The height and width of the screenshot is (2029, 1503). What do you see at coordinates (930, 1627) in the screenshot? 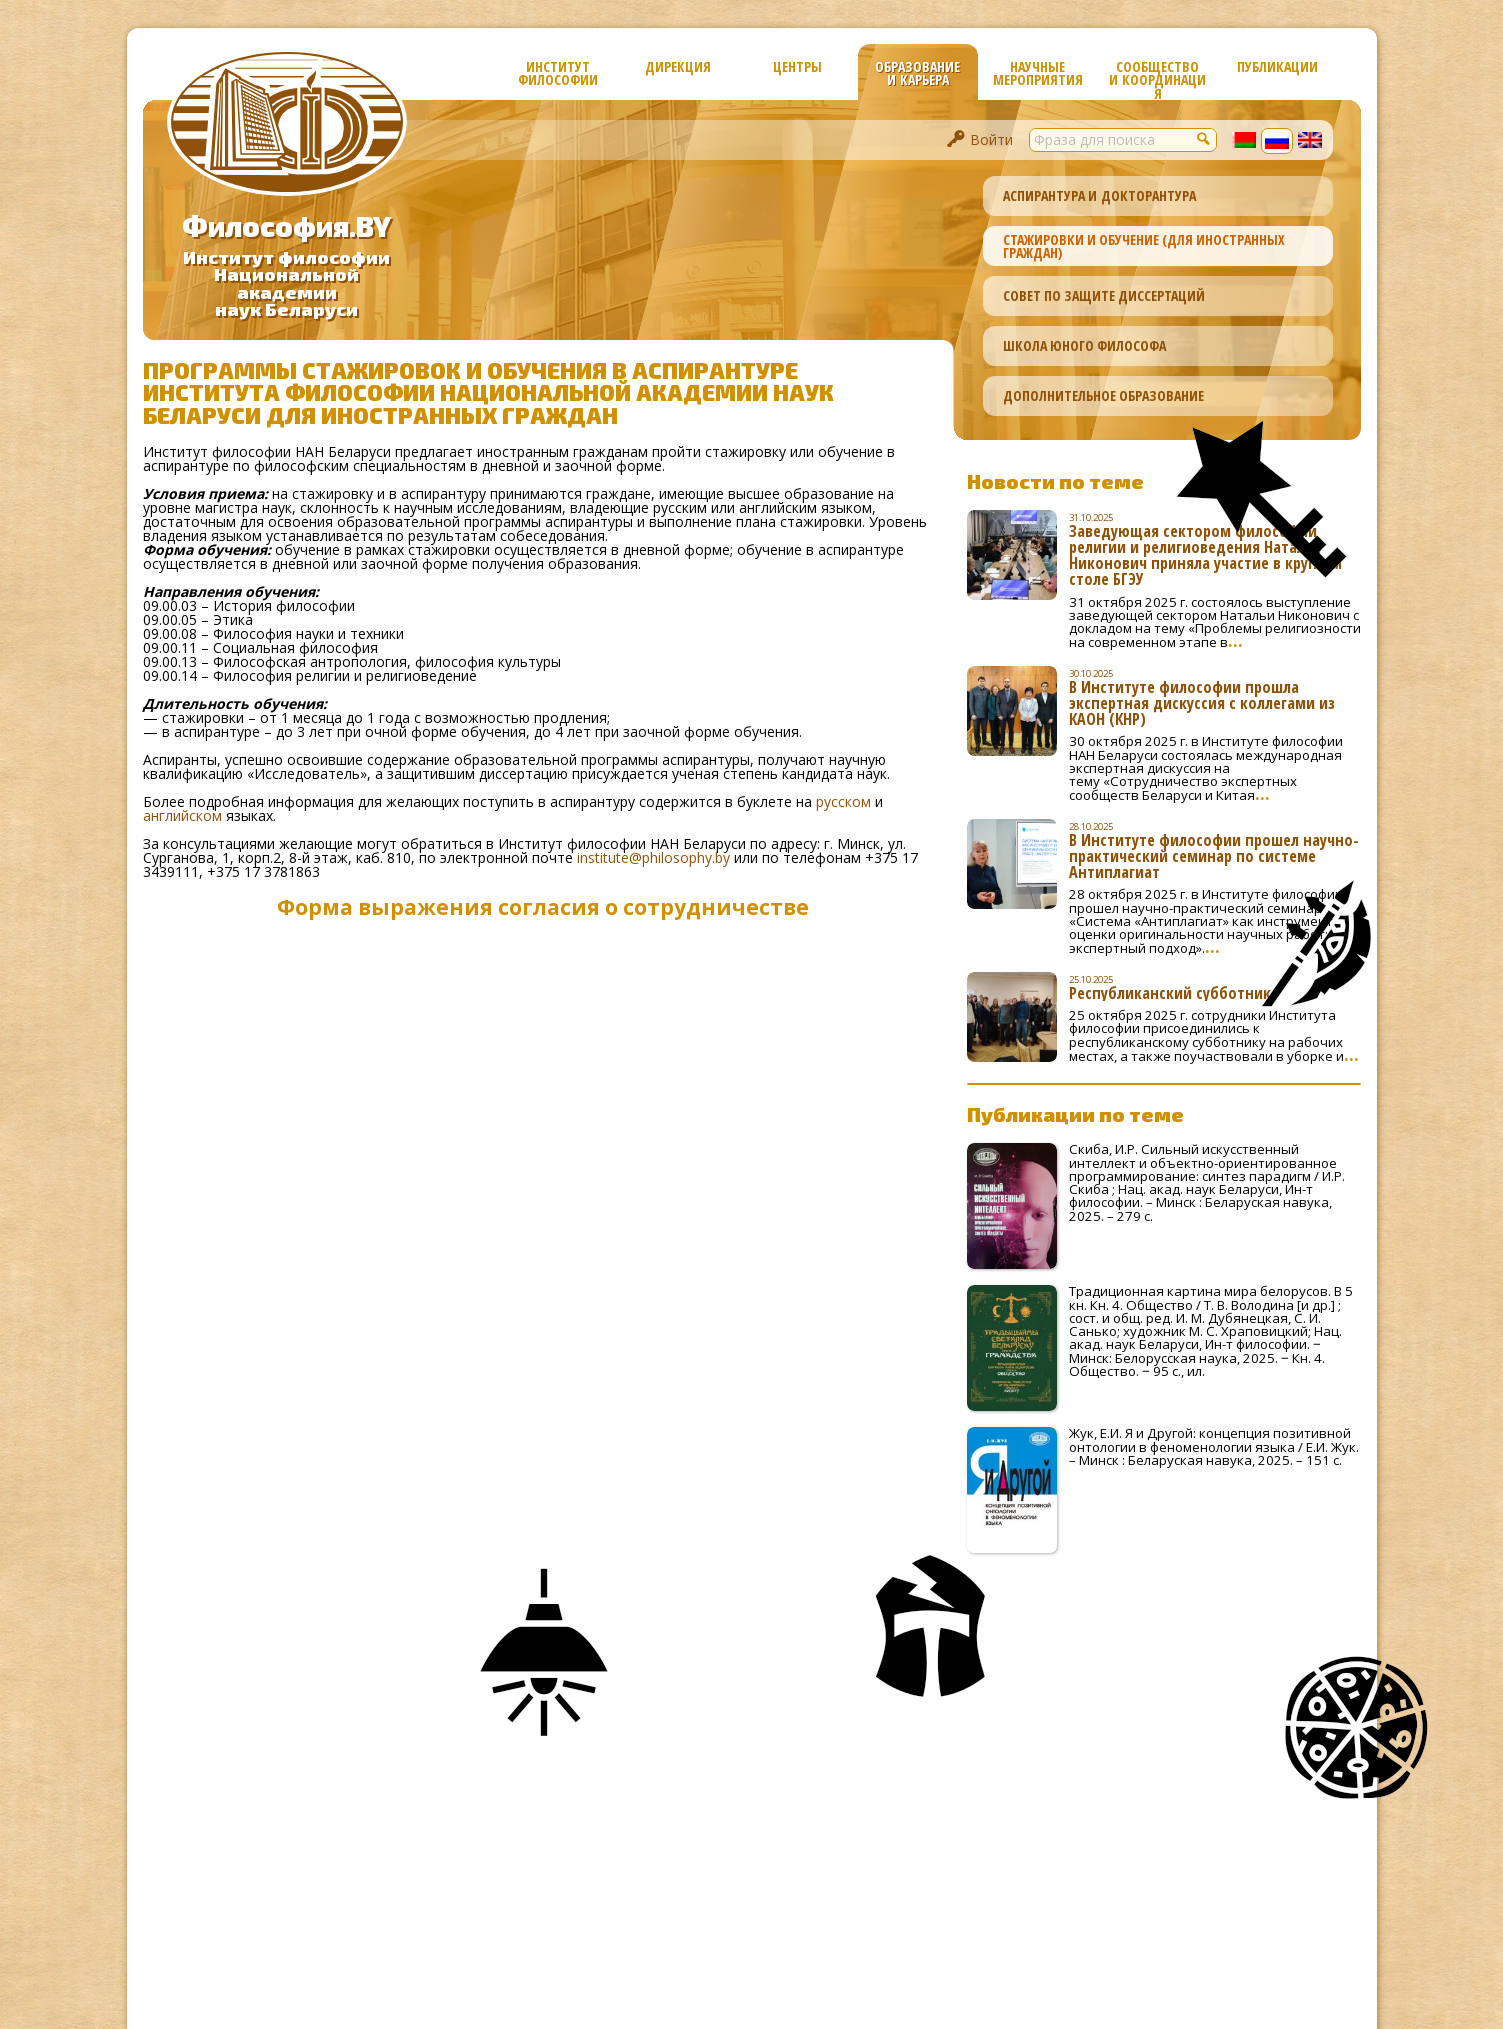
I see `indicates damaged or broken armor status` at bounding box center [930, 1627].